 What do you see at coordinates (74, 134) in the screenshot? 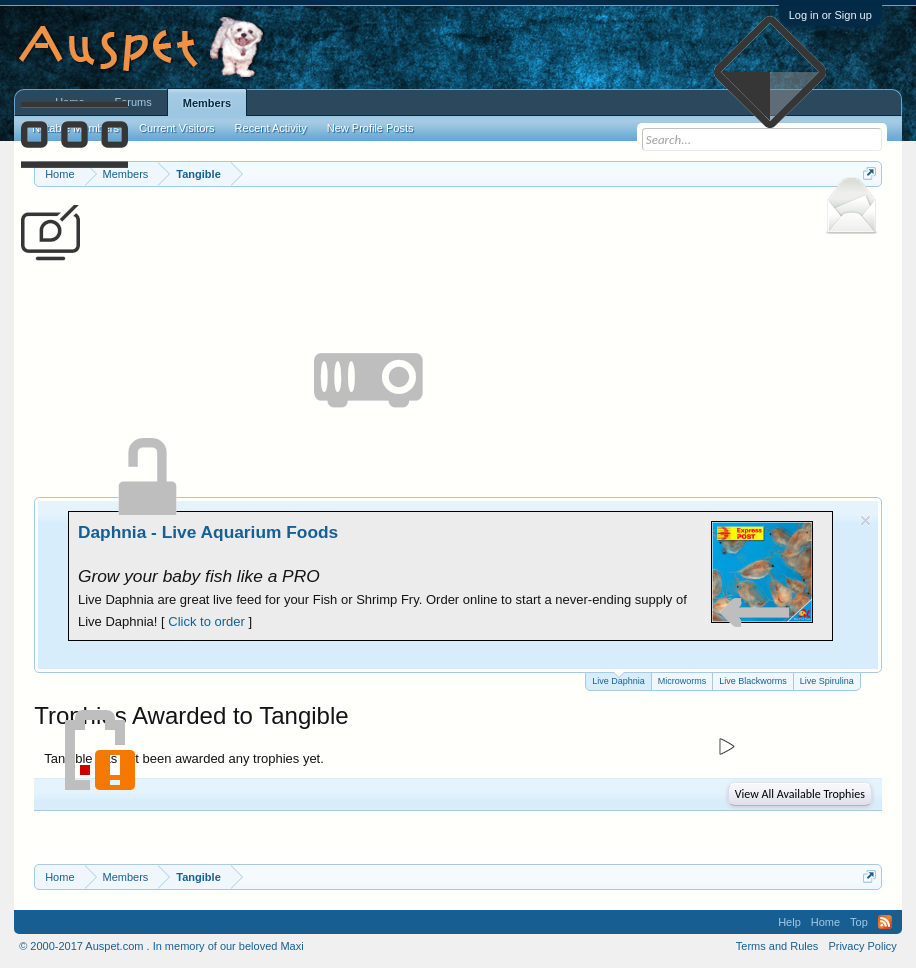
I see `access toolbar preferences` at bounding box center [74, 134].